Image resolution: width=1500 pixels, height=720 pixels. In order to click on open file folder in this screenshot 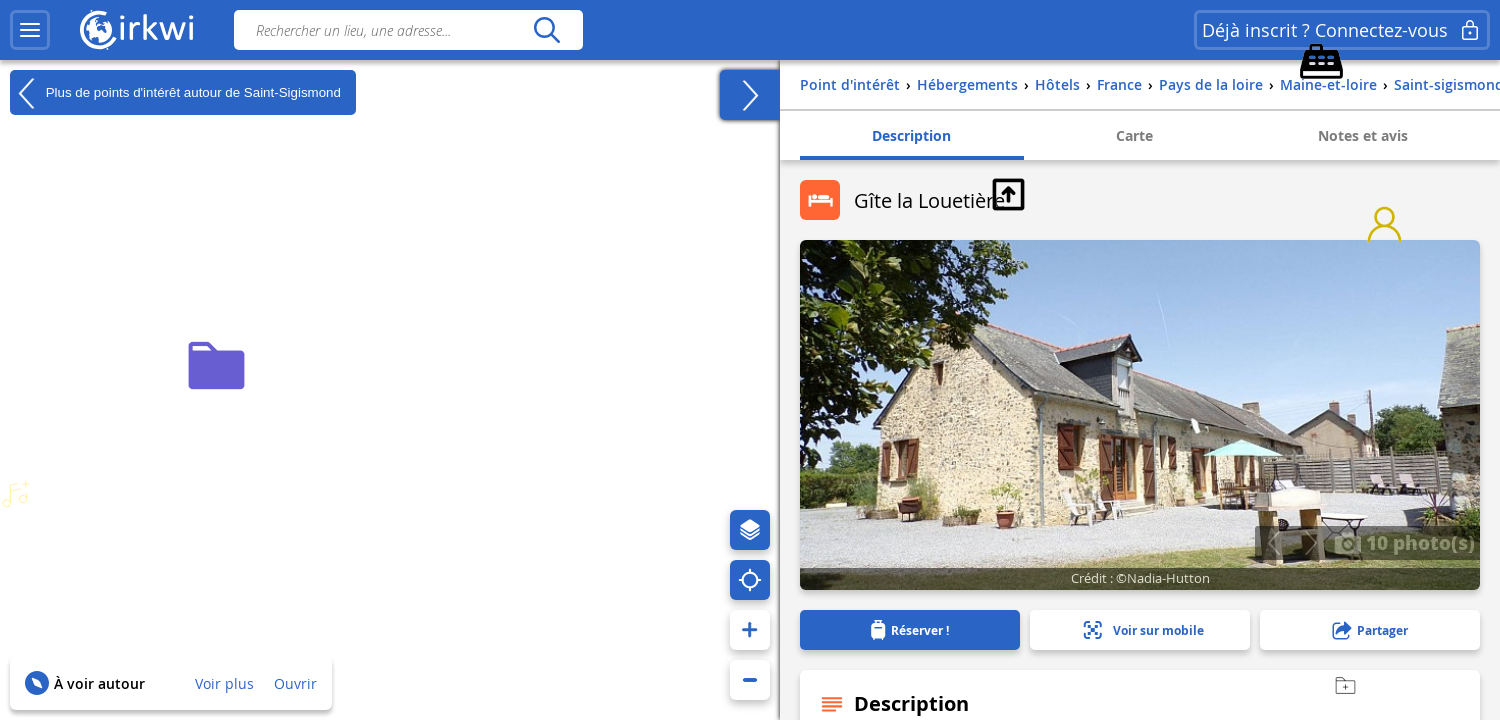, I will do `click(216, 365)`.